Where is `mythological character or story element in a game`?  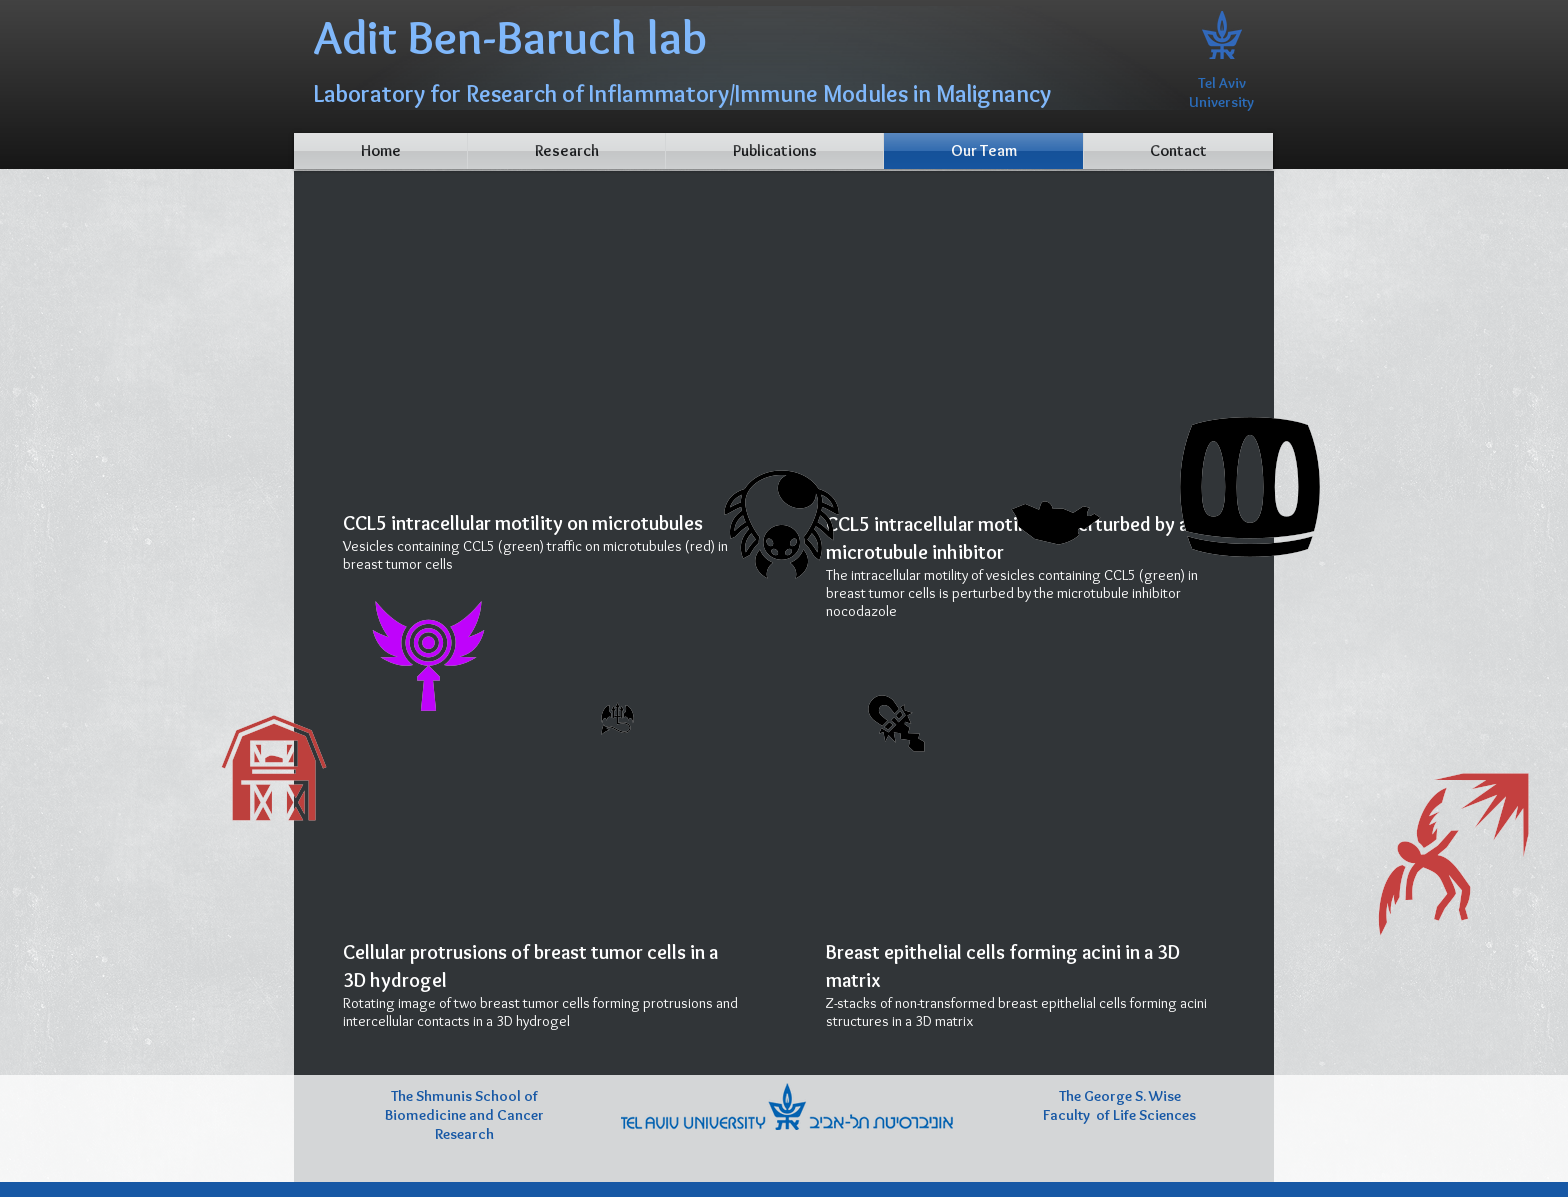
mythological character or story element in a game is located at coordinates (1447, 854).